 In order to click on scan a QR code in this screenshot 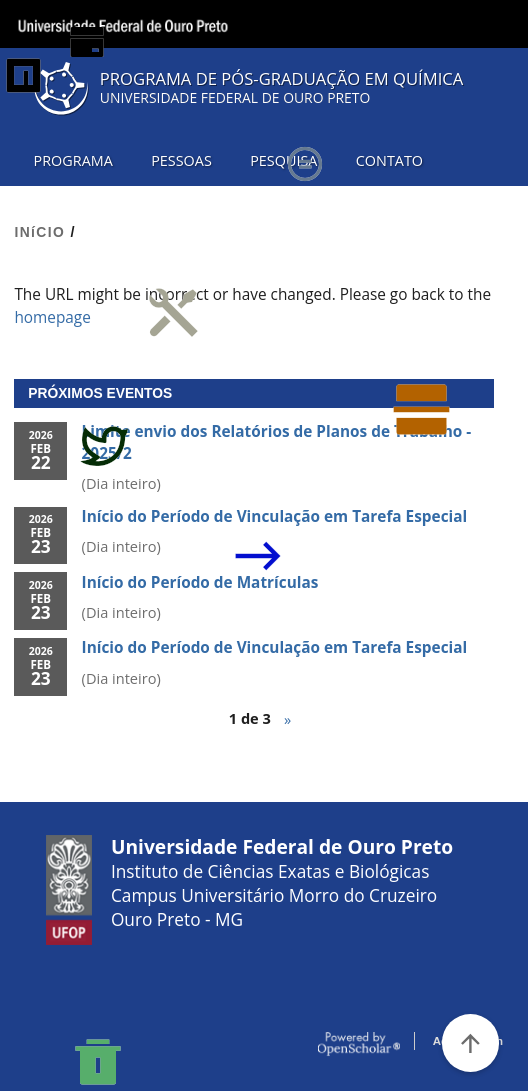, I will do `click(421, 409)`.